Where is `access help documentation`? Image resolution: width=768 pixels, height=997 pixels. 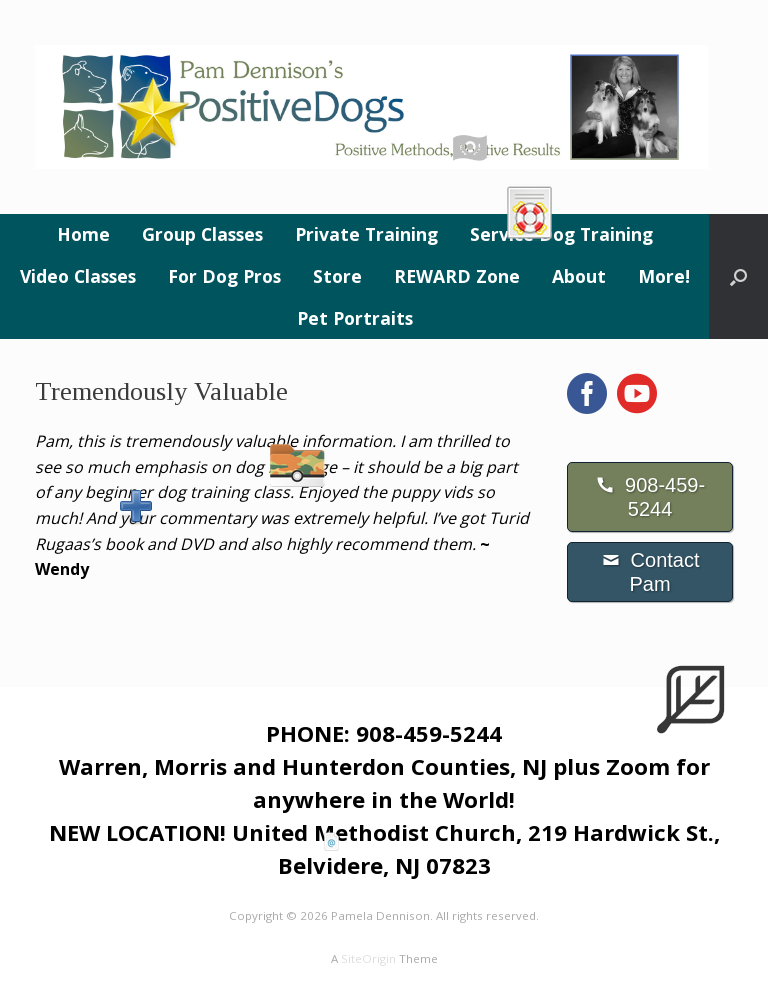
access help documentation is located at coordinates (529, 212).